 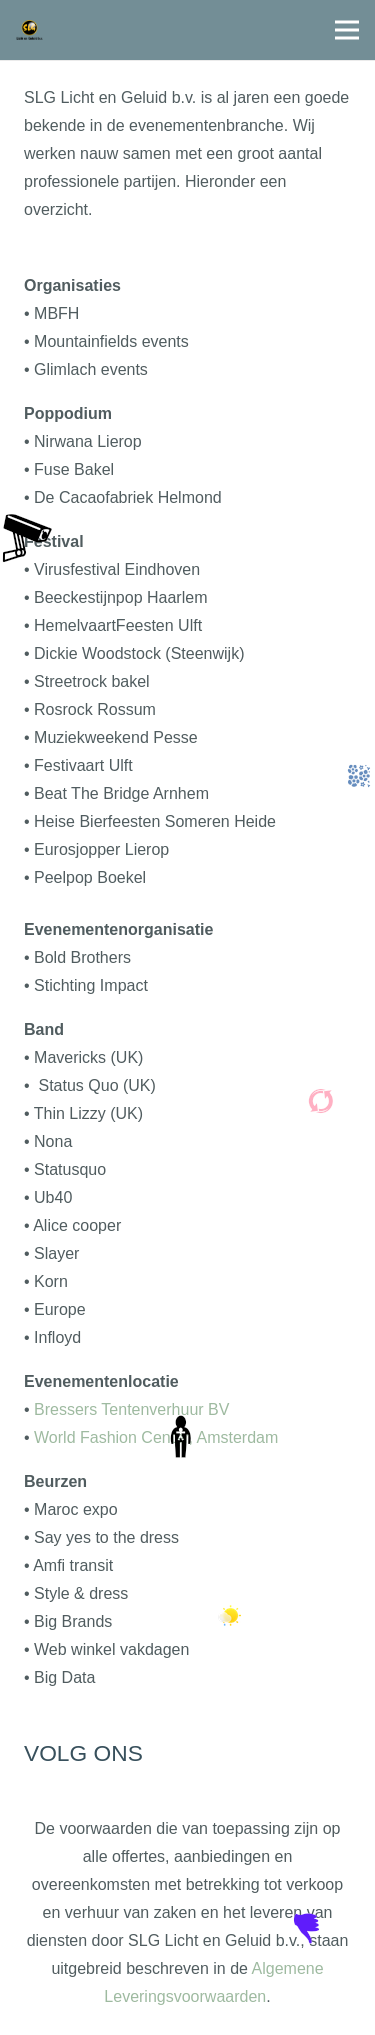 I want to click on access security camera footage, so click(x=27, y=538).